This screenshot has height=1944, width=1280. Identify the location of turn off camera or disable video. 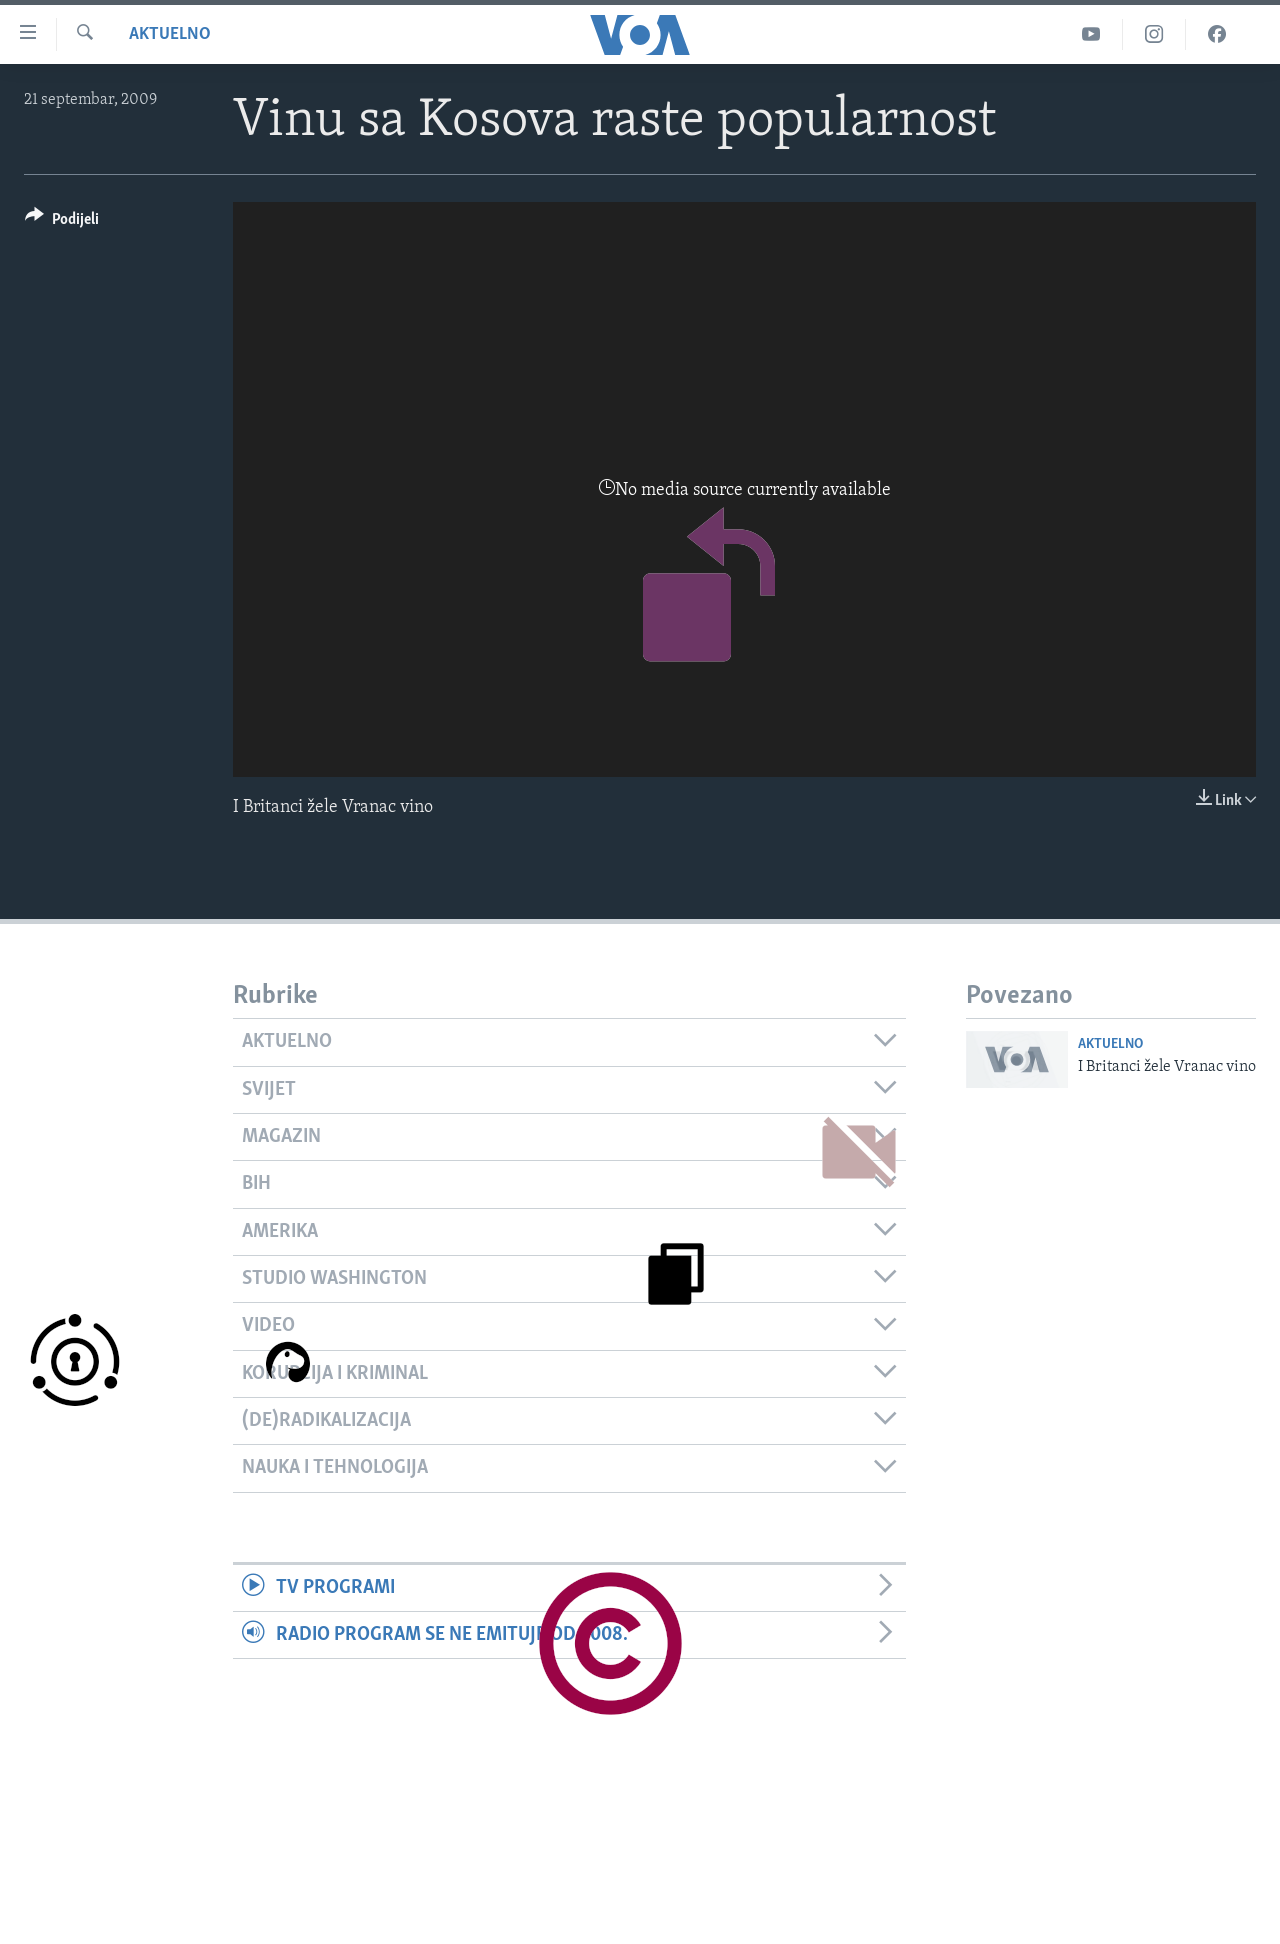
(859, 1152).